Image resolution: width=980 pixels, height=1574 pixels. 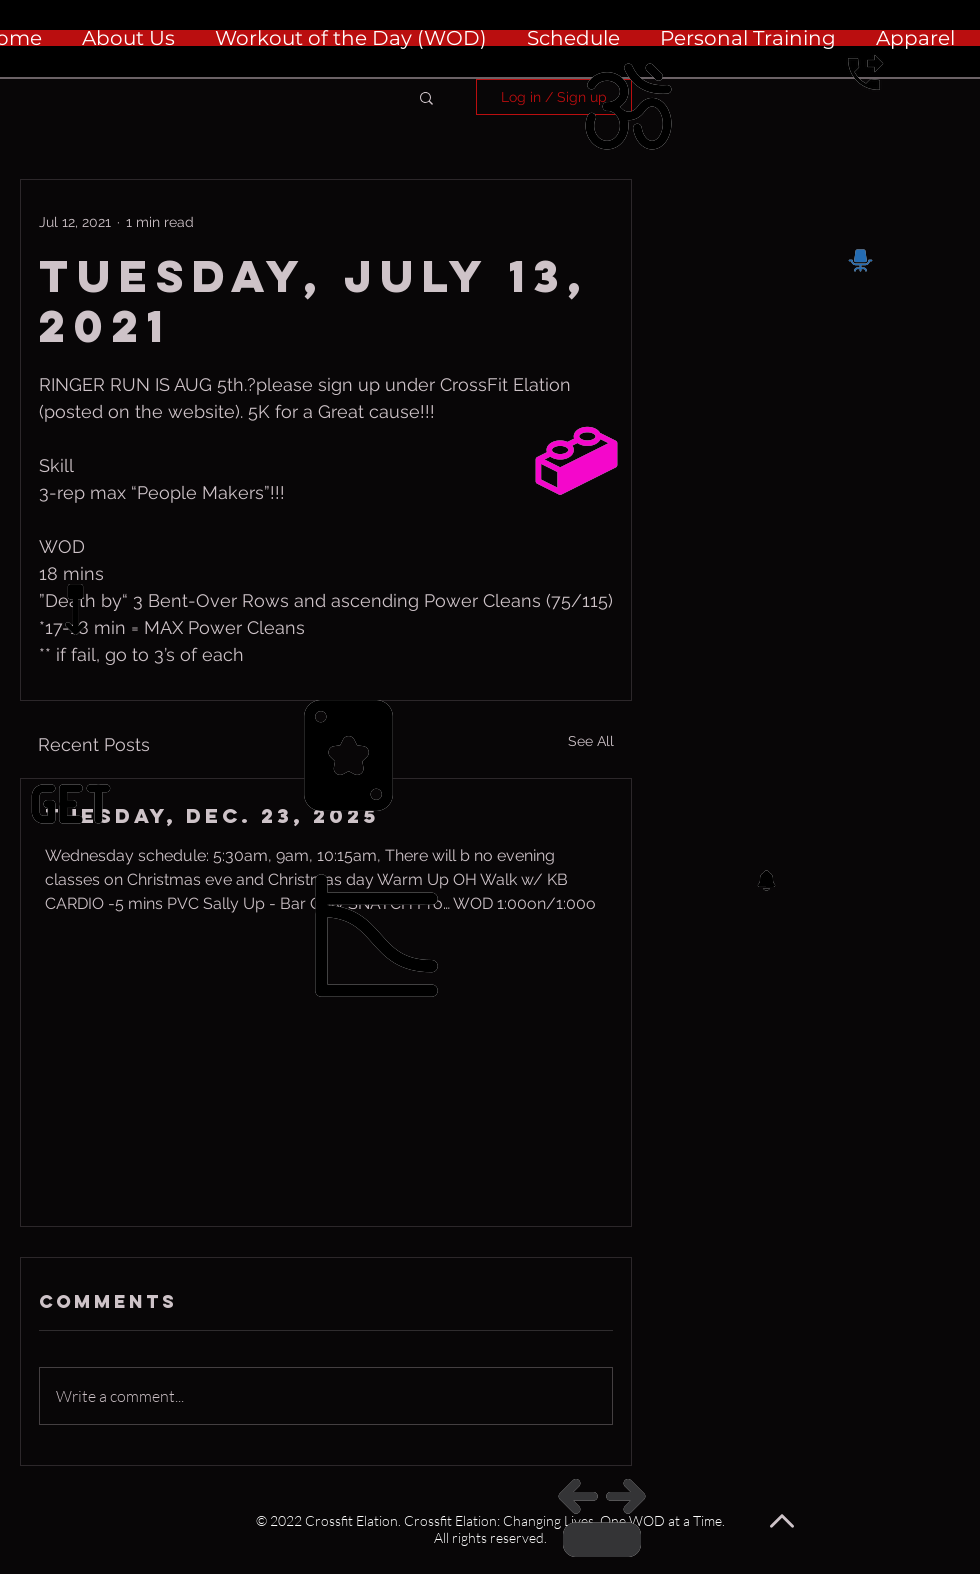 What do you see at coordinates (576, 459) in the screenshot?
I see `access building or construction features` at bounding box center [576, 459].